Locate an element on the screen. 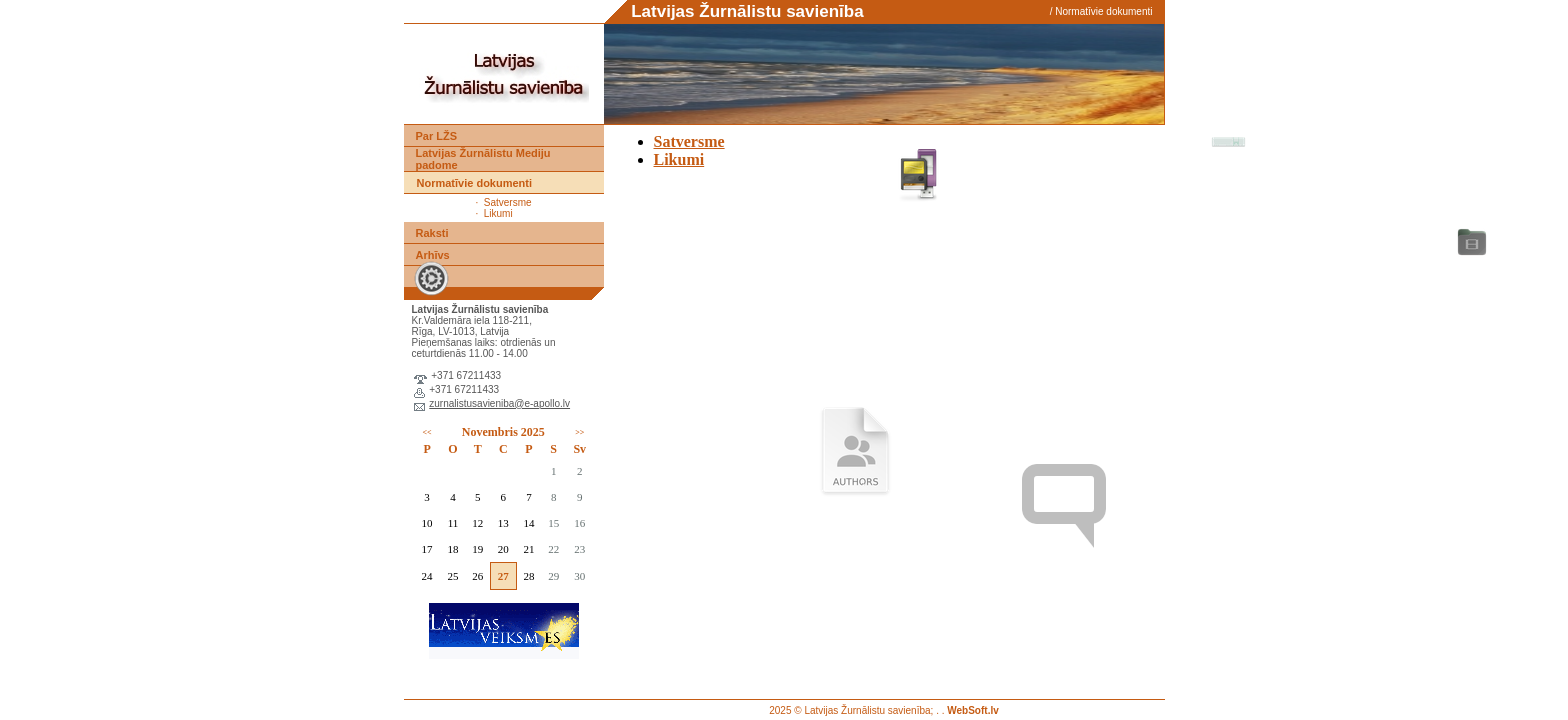 This screenshot has width=1568, height=720. access removable storage devices is located at coordinates (920, 175).